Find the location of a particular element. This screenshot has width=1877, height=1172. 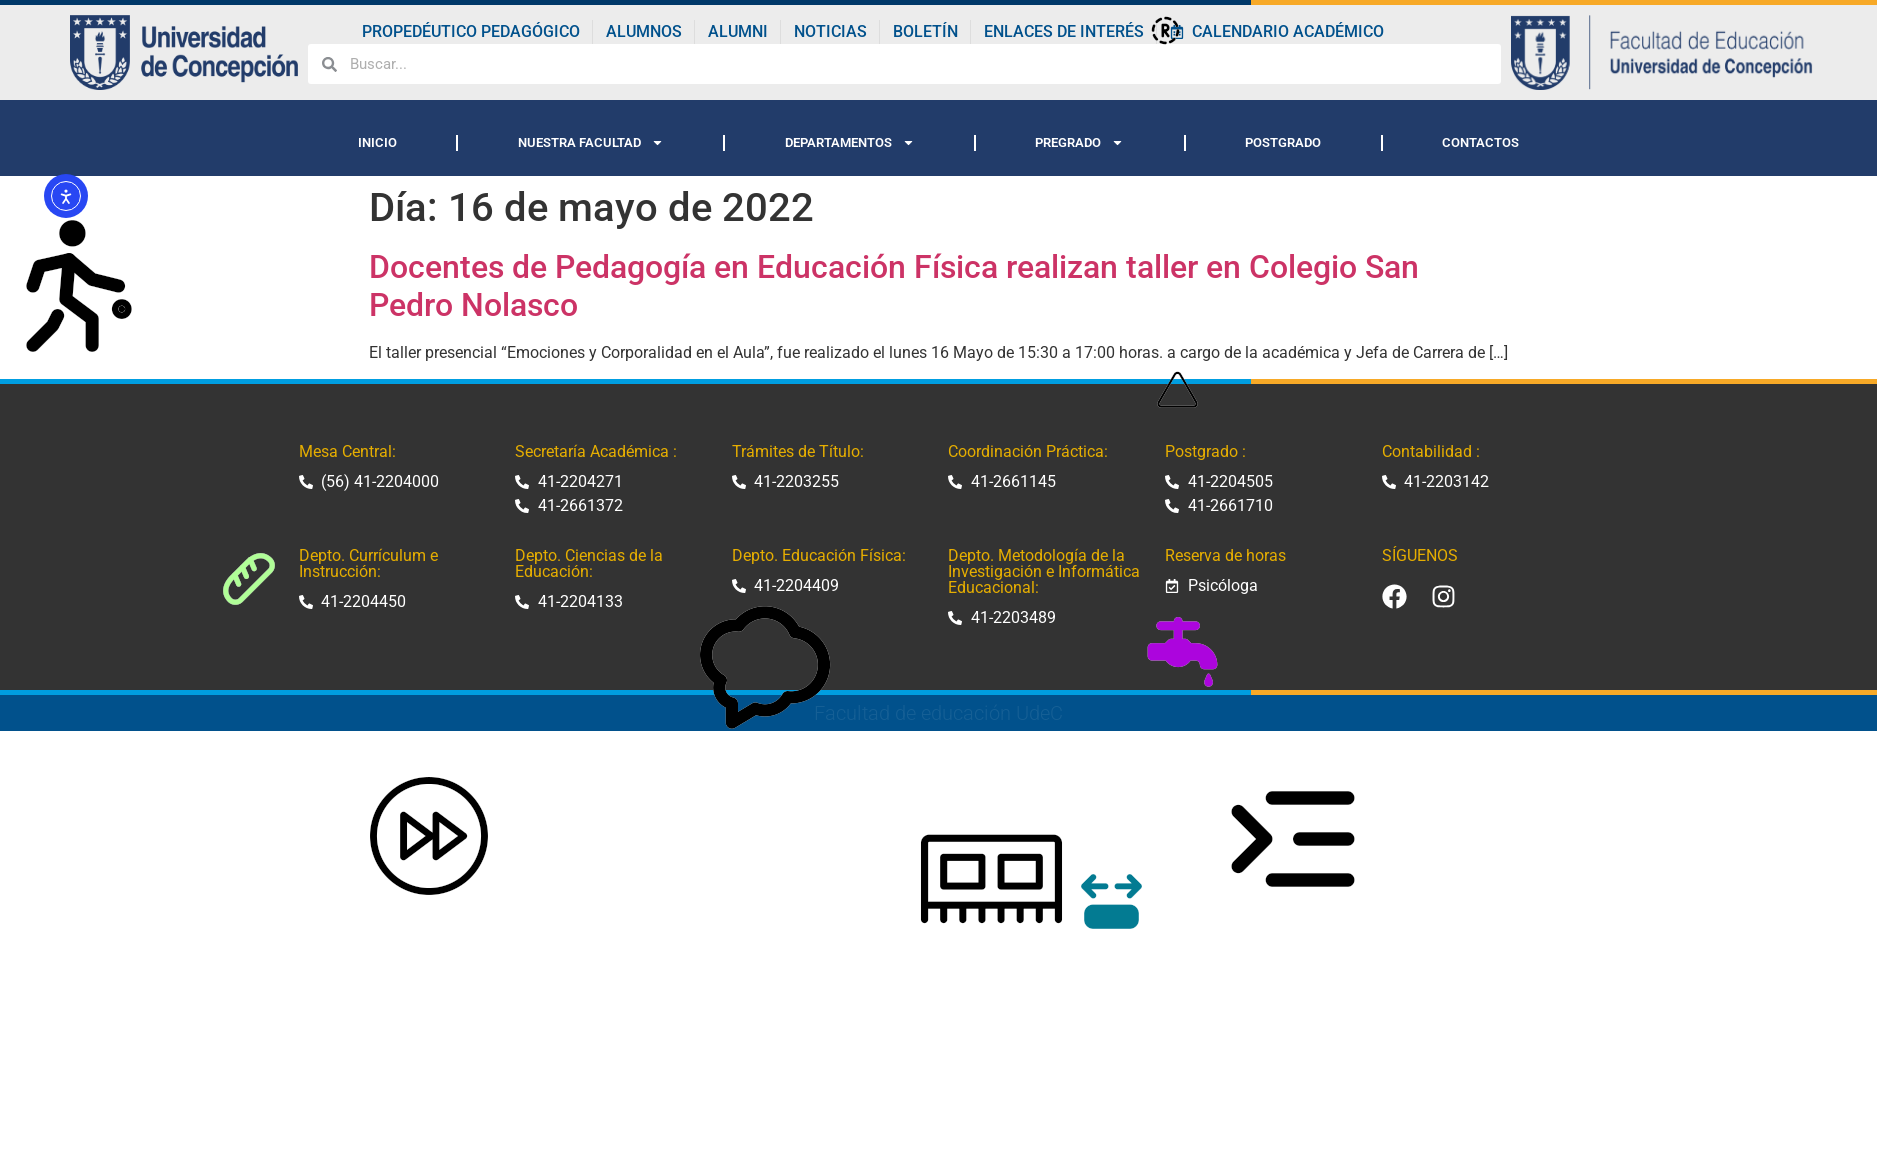

increase text indentation is located at coordinates (1293, 839).